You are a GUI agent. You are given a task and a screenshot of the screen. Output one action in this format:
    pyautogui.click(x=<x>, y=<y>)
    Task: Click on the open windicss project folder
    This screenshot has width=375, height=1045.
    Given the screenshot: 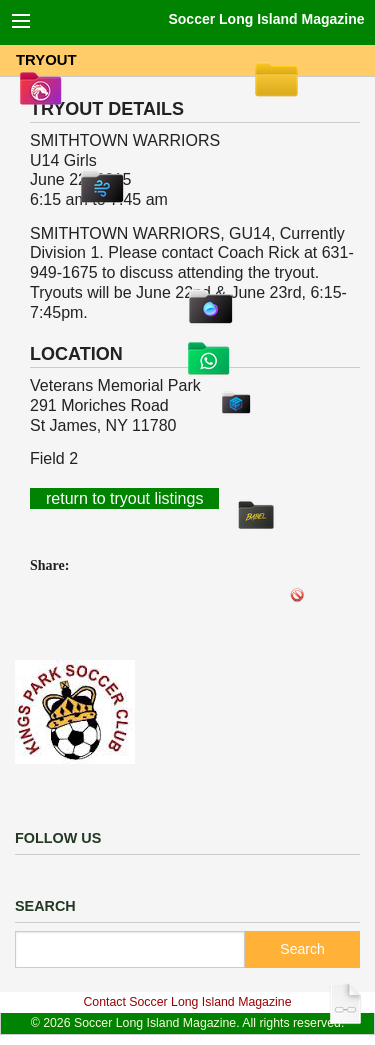 What is the action you would take?
    pyautogui.click(x=102, y=187)
    